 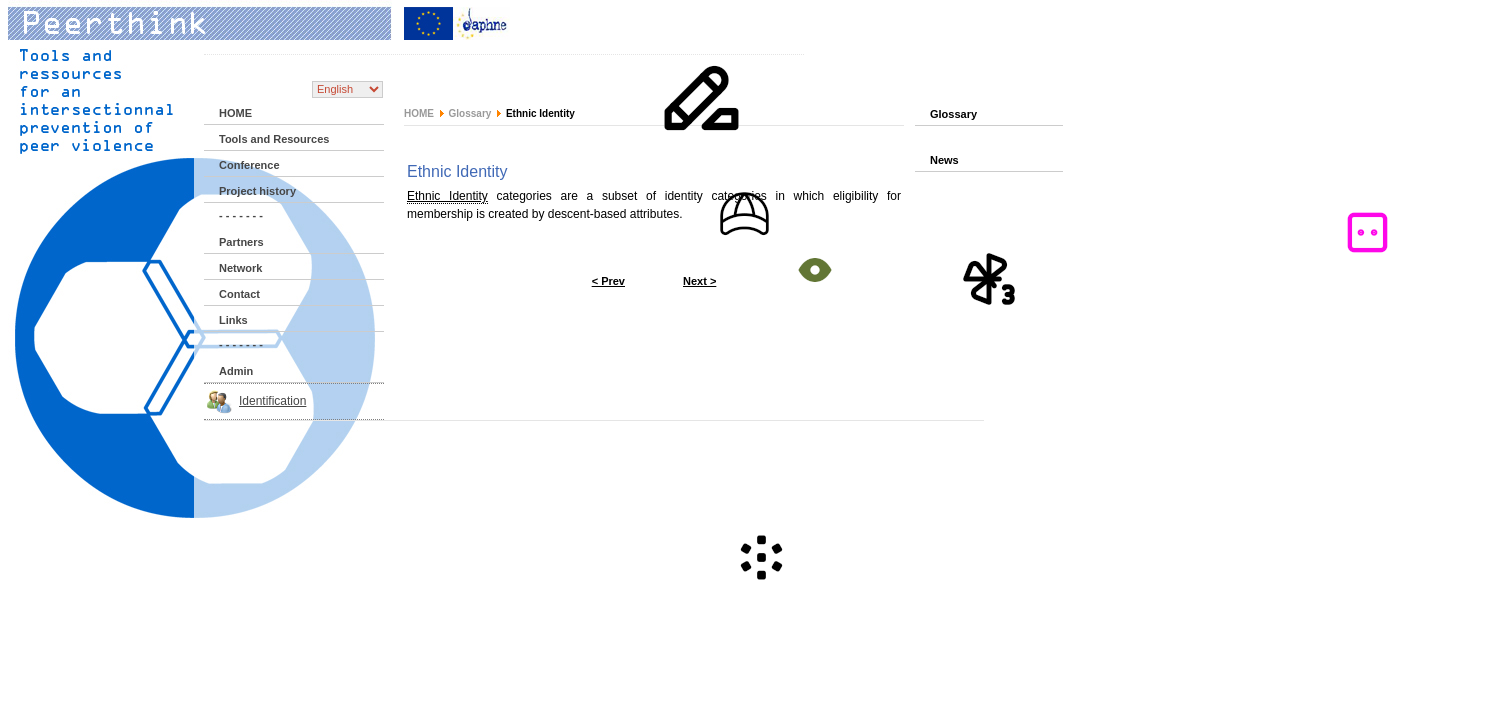 What do you see at coordinates (989, 279) in the screenshot?
I see `set car fan speed to level 3` at bounding box center [989, 279].